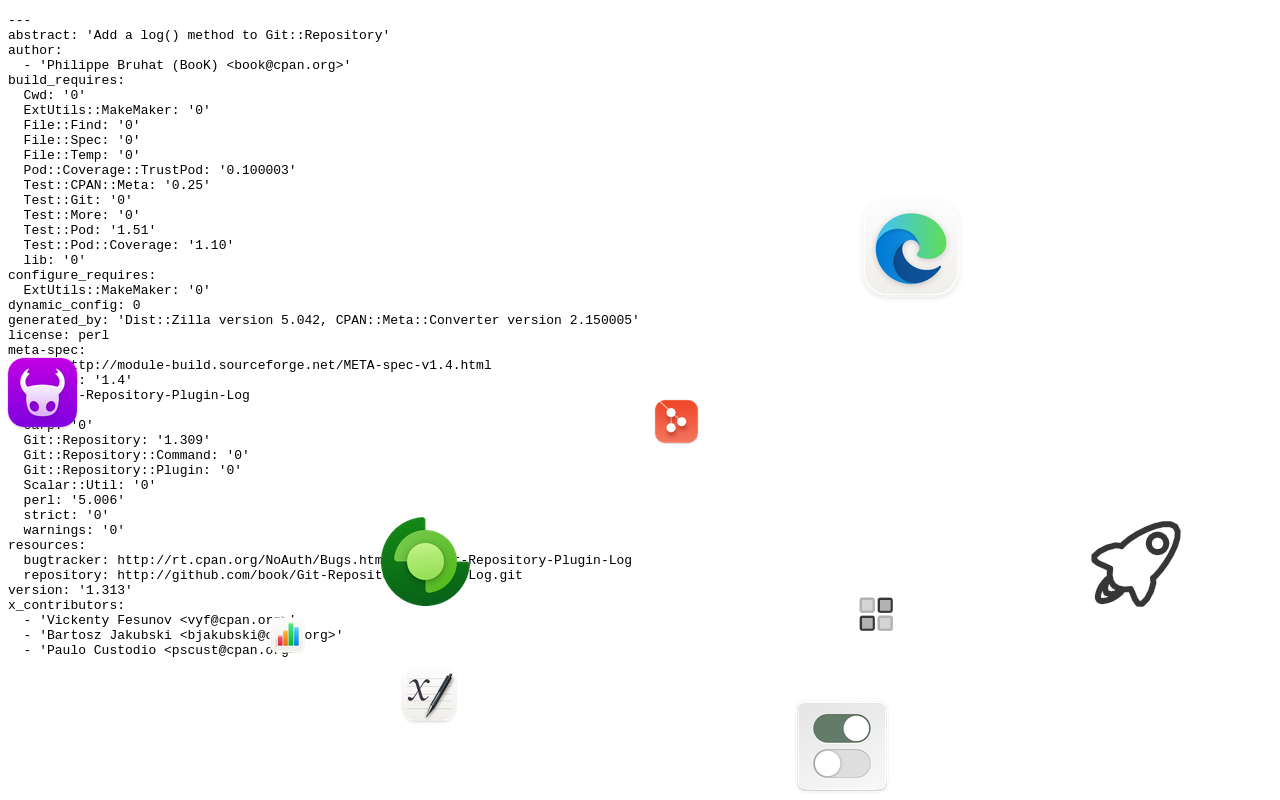 The height and width of the screenshot is (800, 1280). Describe the element at coordinates (425, 561) in the screenshot. I see `open insights app` at that location.